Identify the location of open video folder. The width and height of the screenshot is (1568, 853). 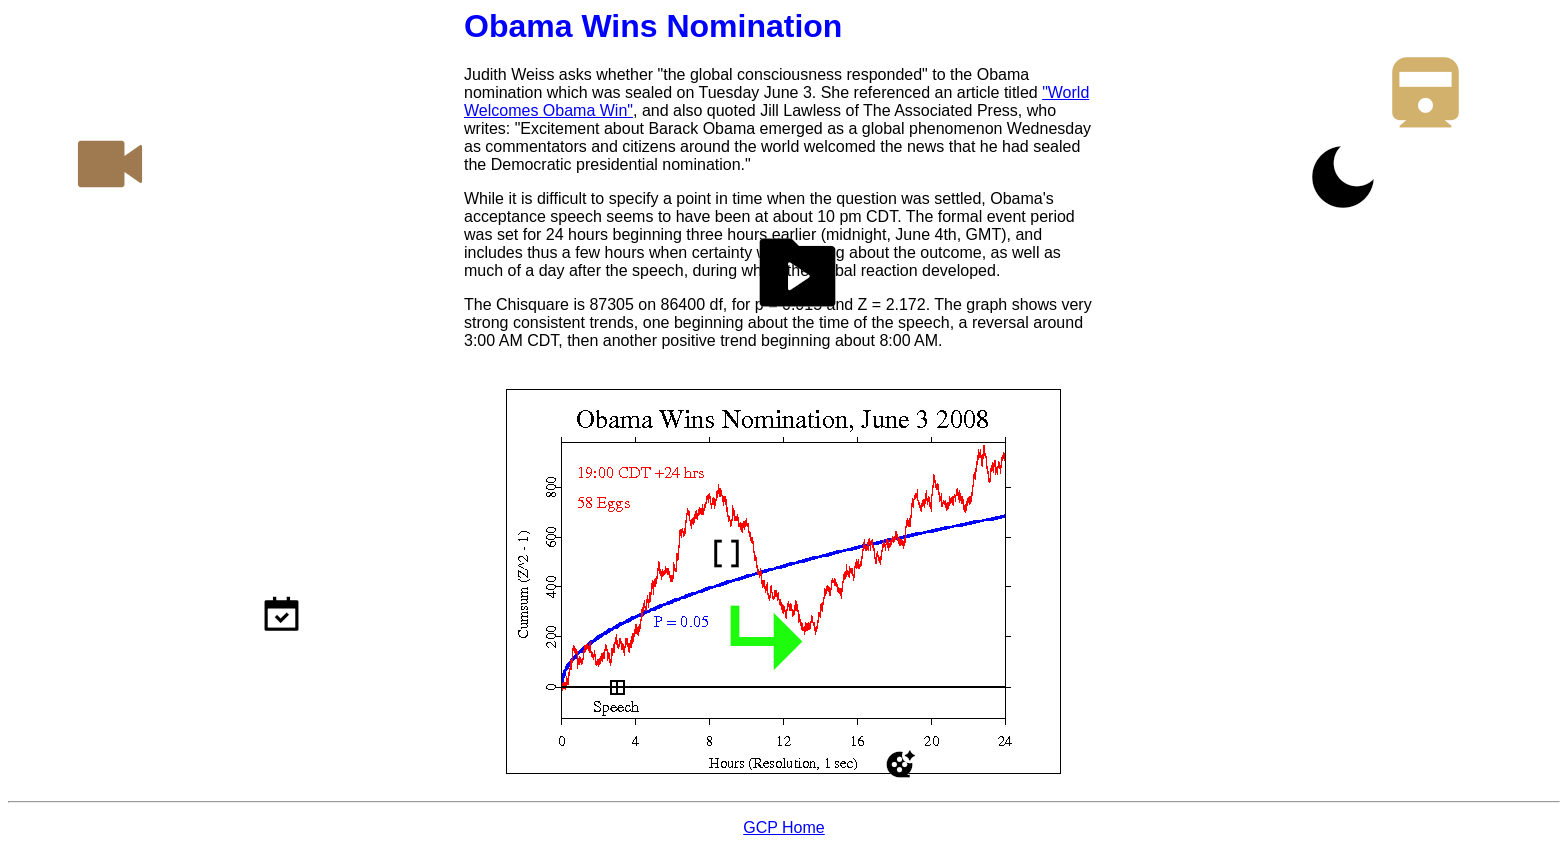
(797, 272).